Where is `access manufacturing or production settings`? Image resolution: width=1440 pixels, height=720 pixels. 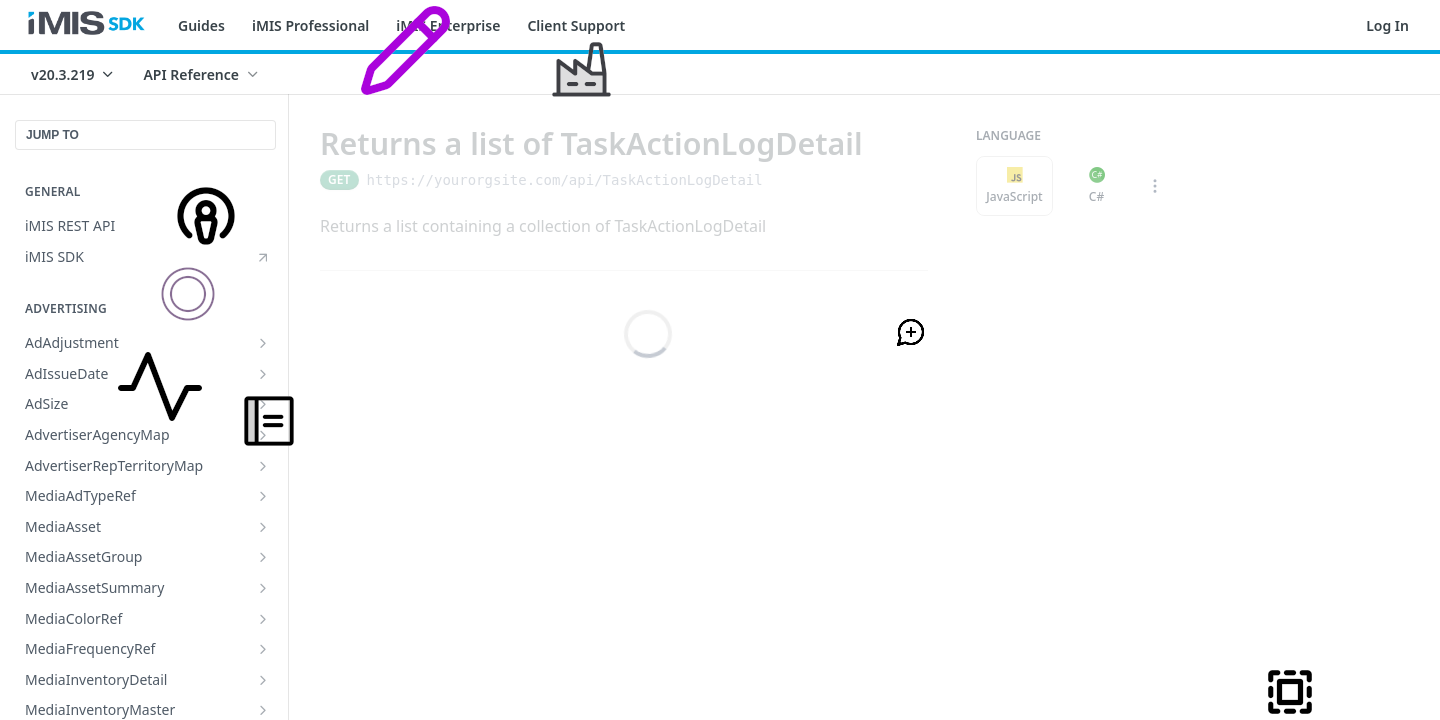
access manufacturing or production settings is located at coordinates (581, 71).